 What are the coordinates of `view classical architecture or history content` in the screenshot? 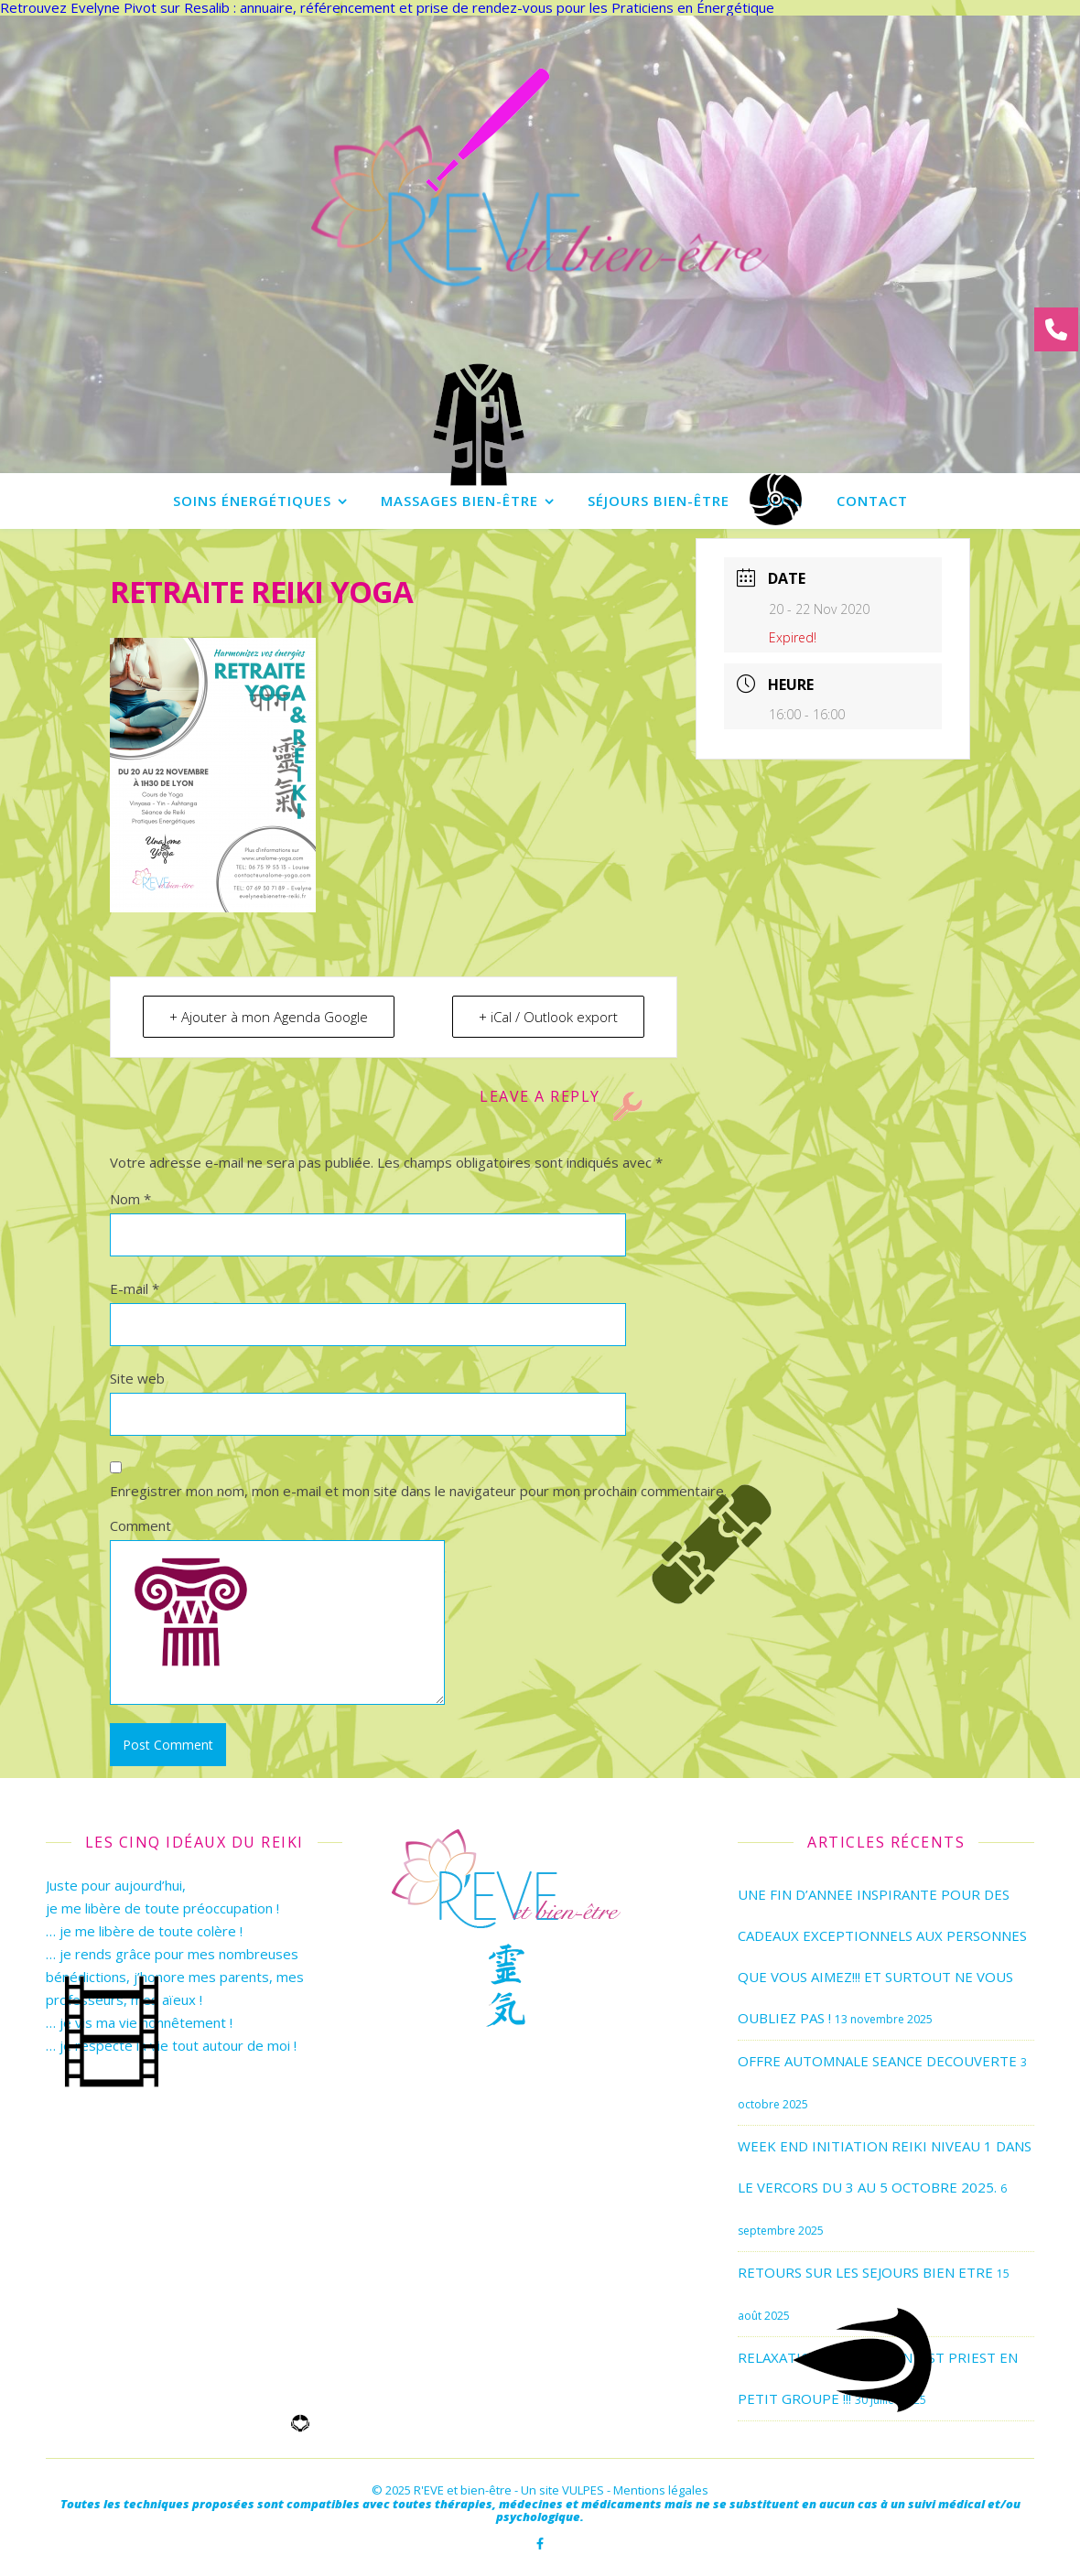 It's located at (190, 1610).